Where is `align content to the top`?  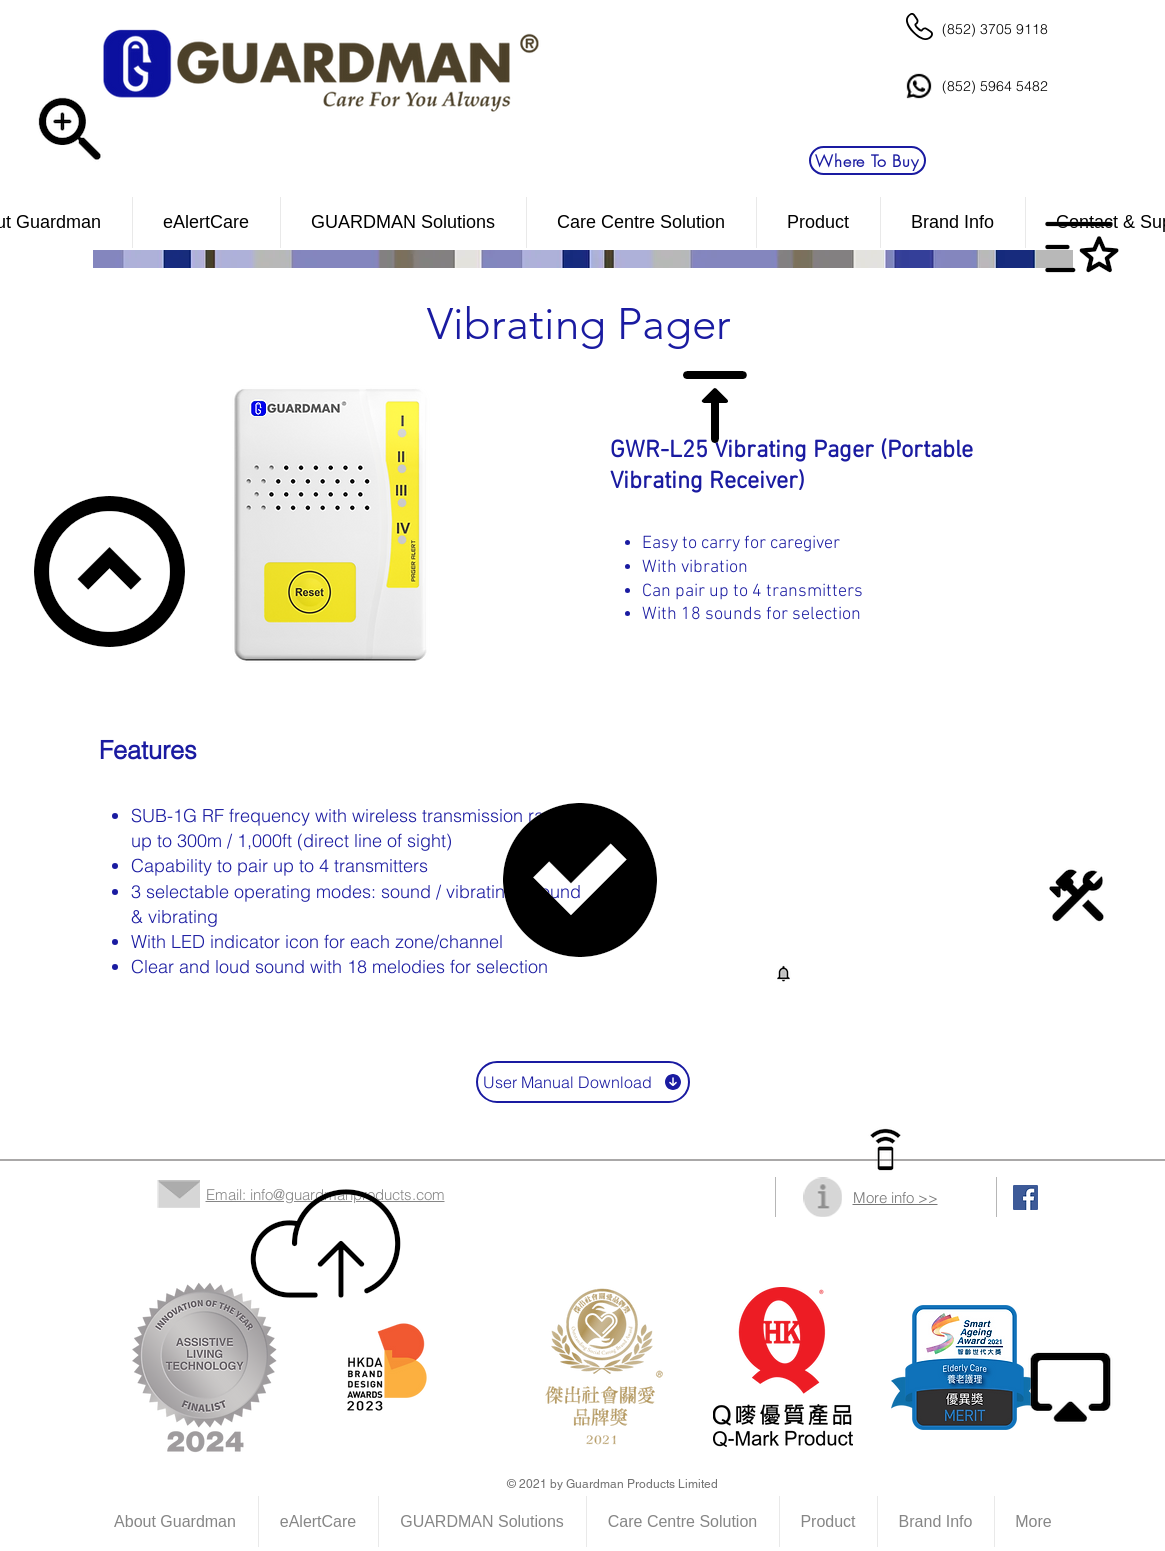 align content to the top is located at coordinates (715, 407).